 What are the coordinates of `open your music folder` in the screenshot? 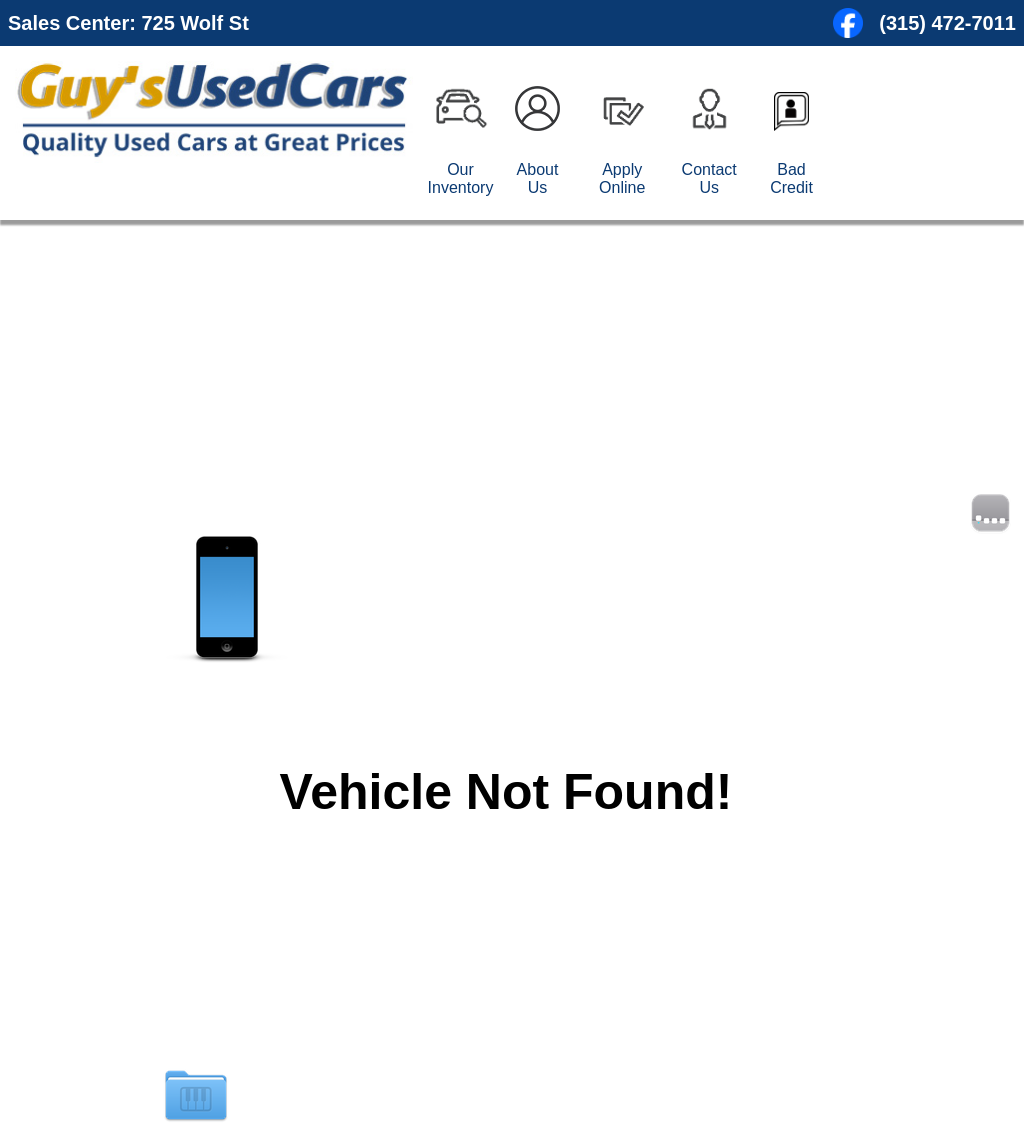 It's located at (196, 1095).